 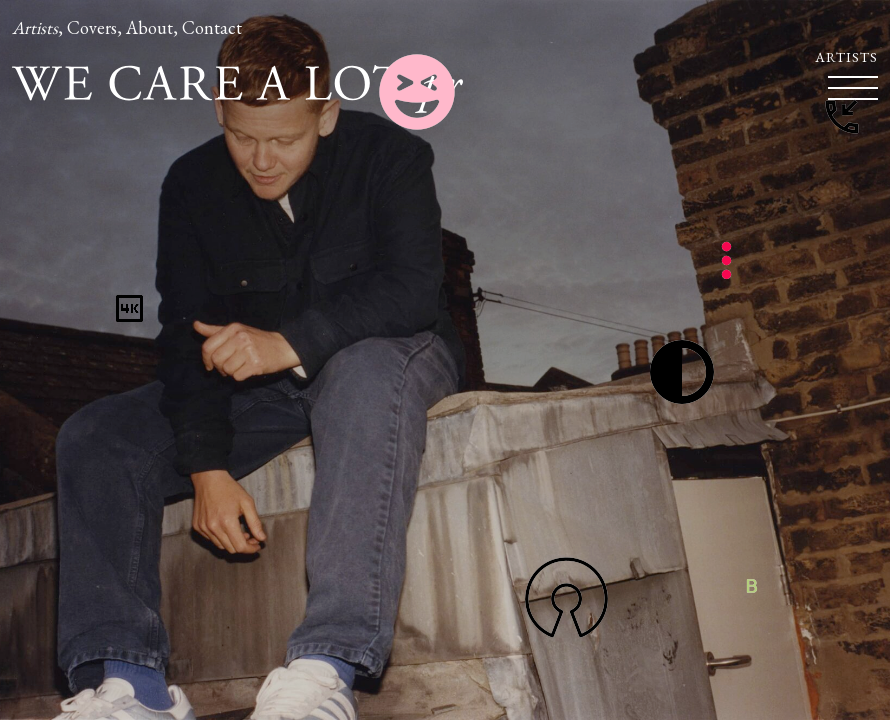 I want to click on open more options menu, so click(x=726, y=260).